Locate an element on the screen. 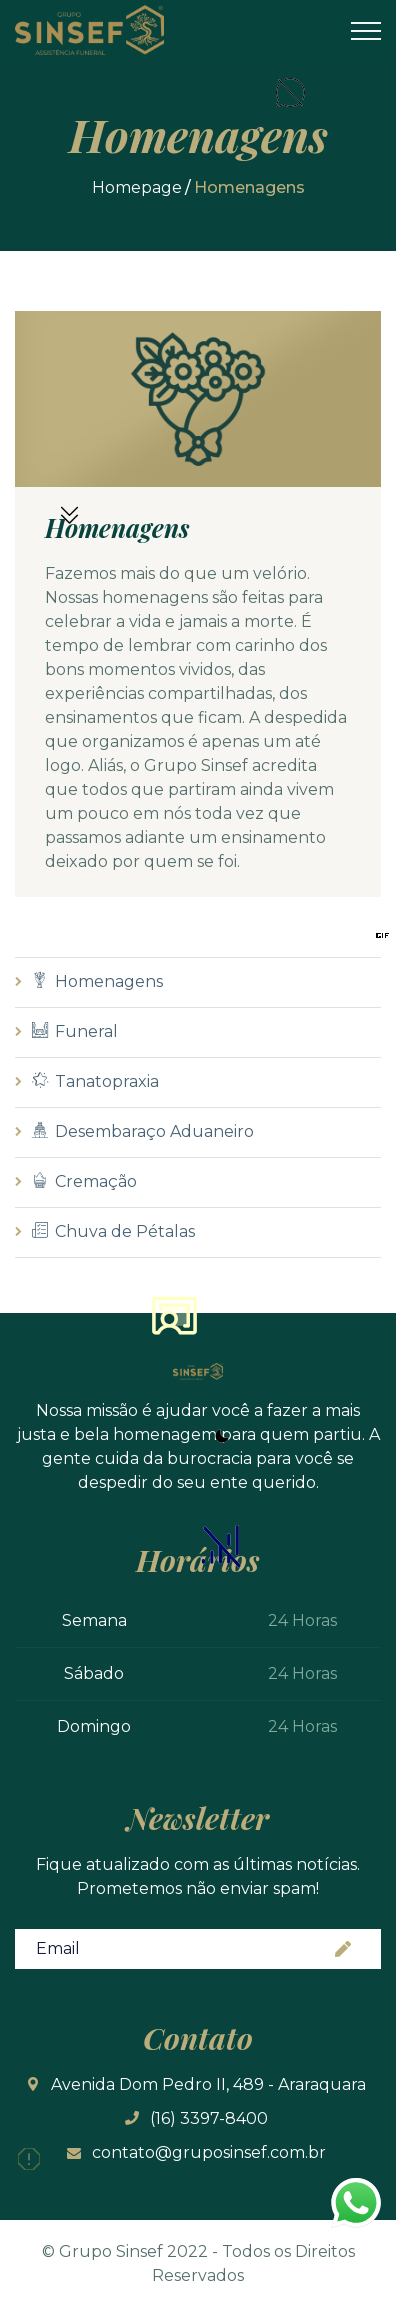 The image size is (396, 2308). access teaching or presentation mode is located at coordinates (174, 1315).